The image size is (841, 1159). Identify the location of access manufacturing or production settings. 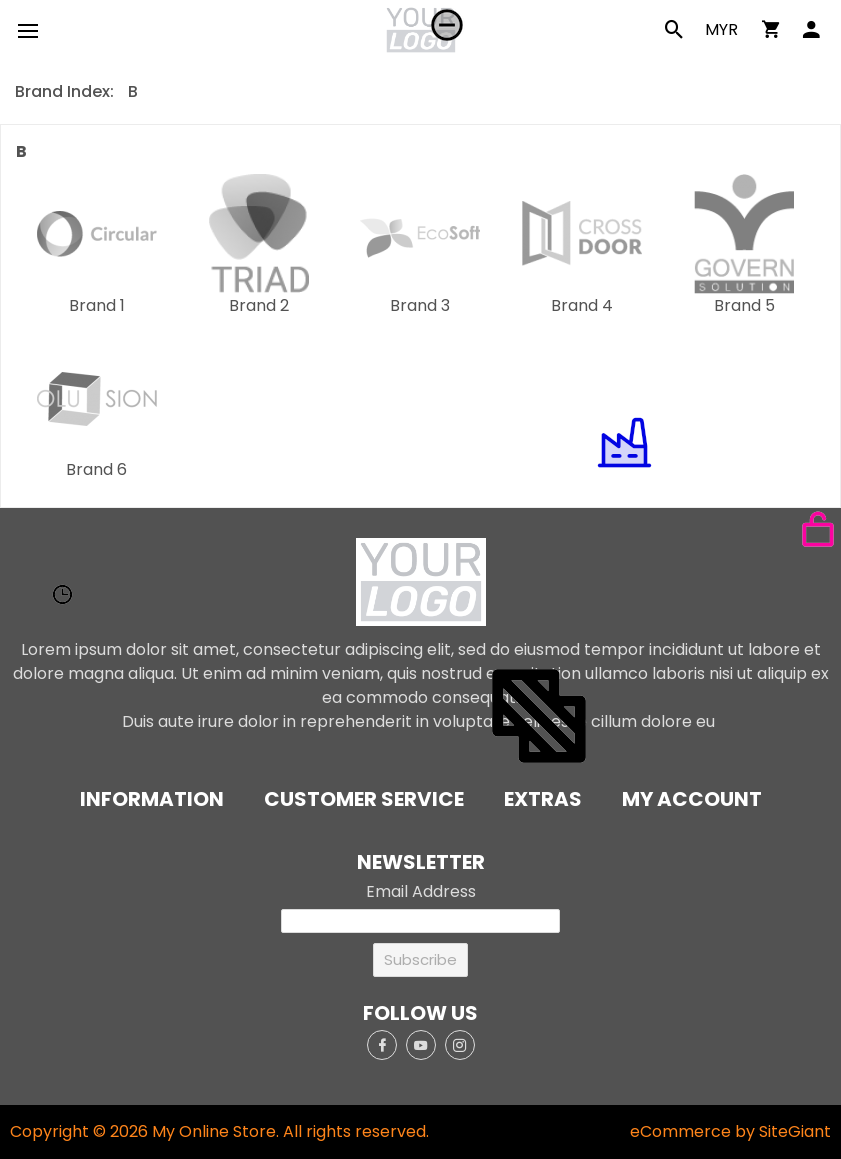
(624, 444).